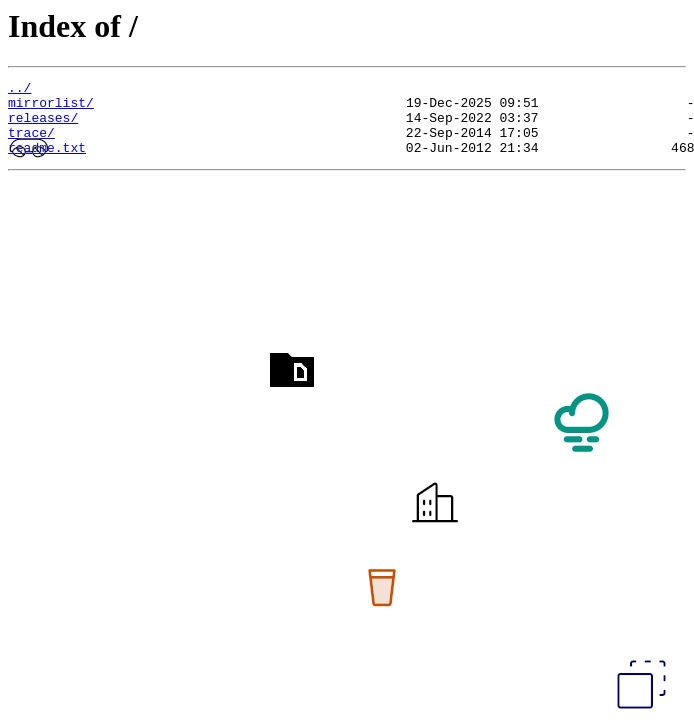 The height and width of the screenshot is (720, 694). What do you see at coordinates (581, 421) in the screenshot?
I see `indicates foggy weather conditions` at bounding box center [581, 421].